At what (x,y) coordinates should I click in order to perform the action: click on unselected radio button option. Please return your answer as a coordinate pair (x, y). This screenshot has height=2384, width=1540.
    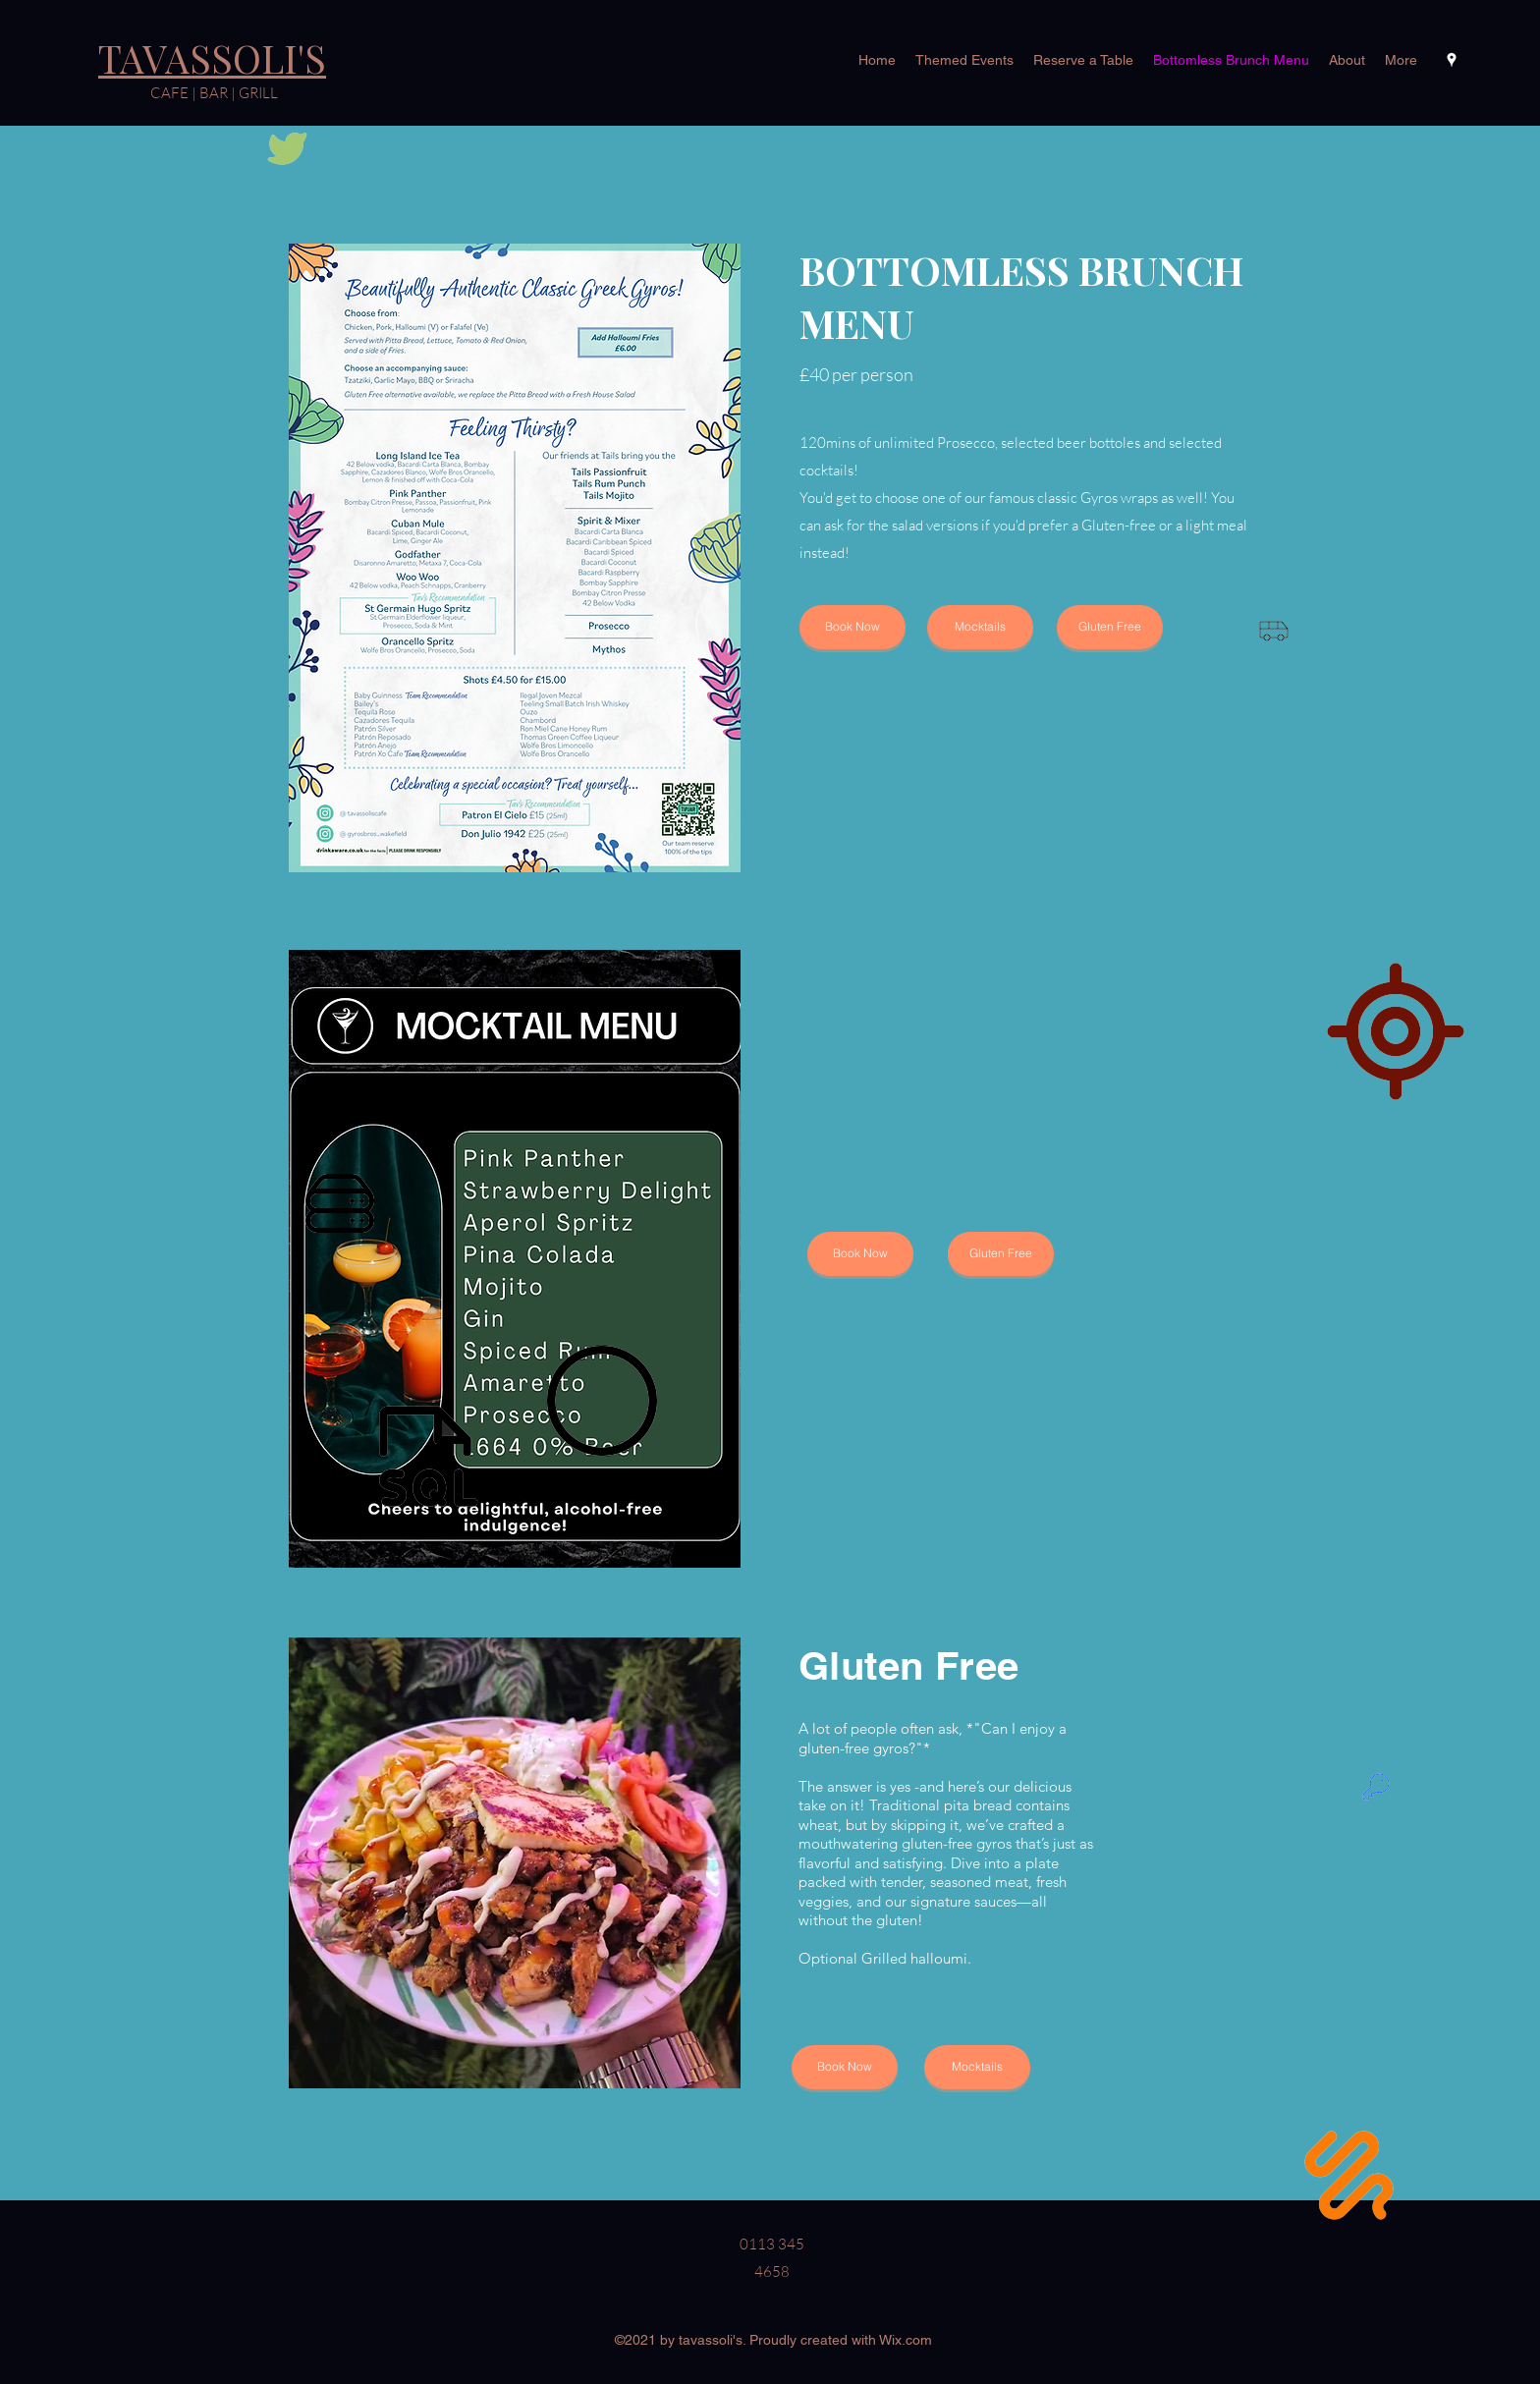
    Looking at the image, I should click on (602, 1401).